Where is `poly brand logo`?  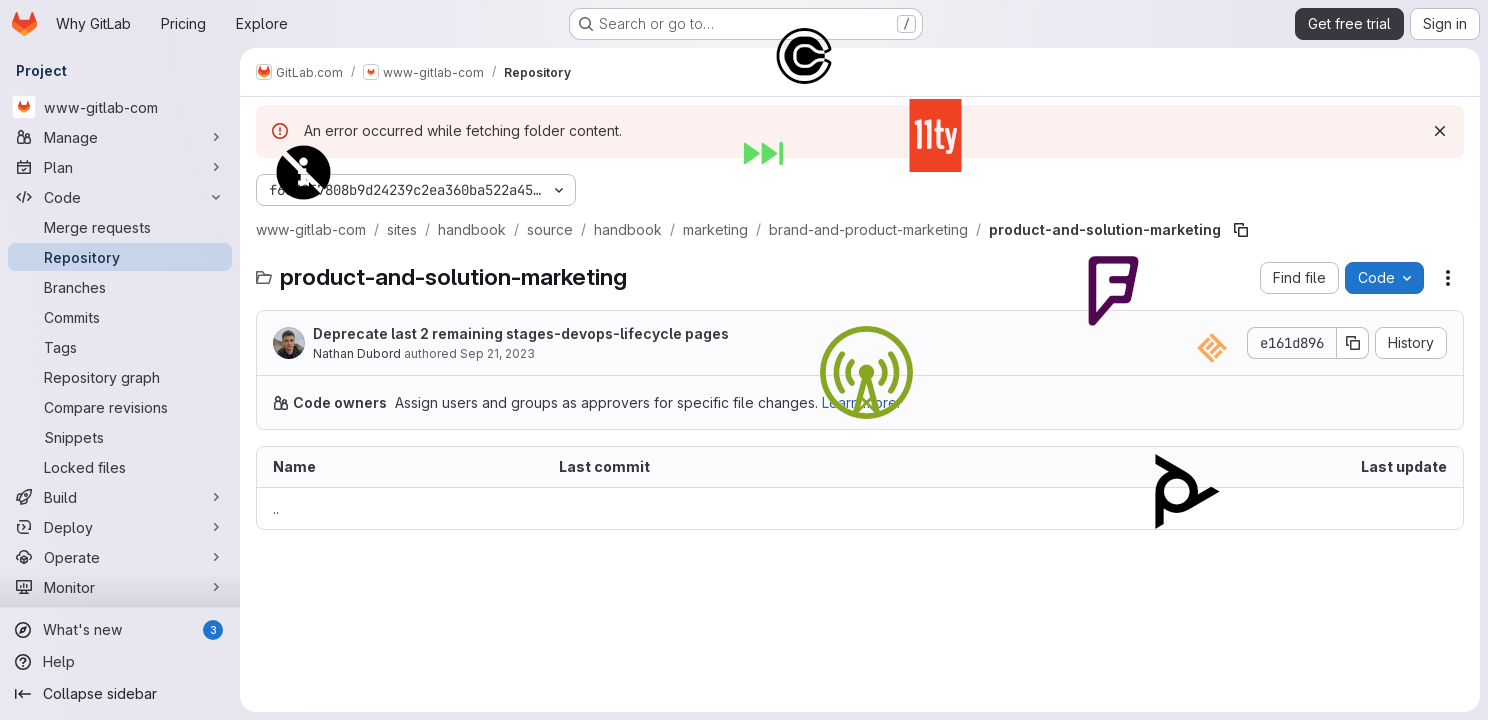
poly brand logo is located at coordinates (1187, 491).